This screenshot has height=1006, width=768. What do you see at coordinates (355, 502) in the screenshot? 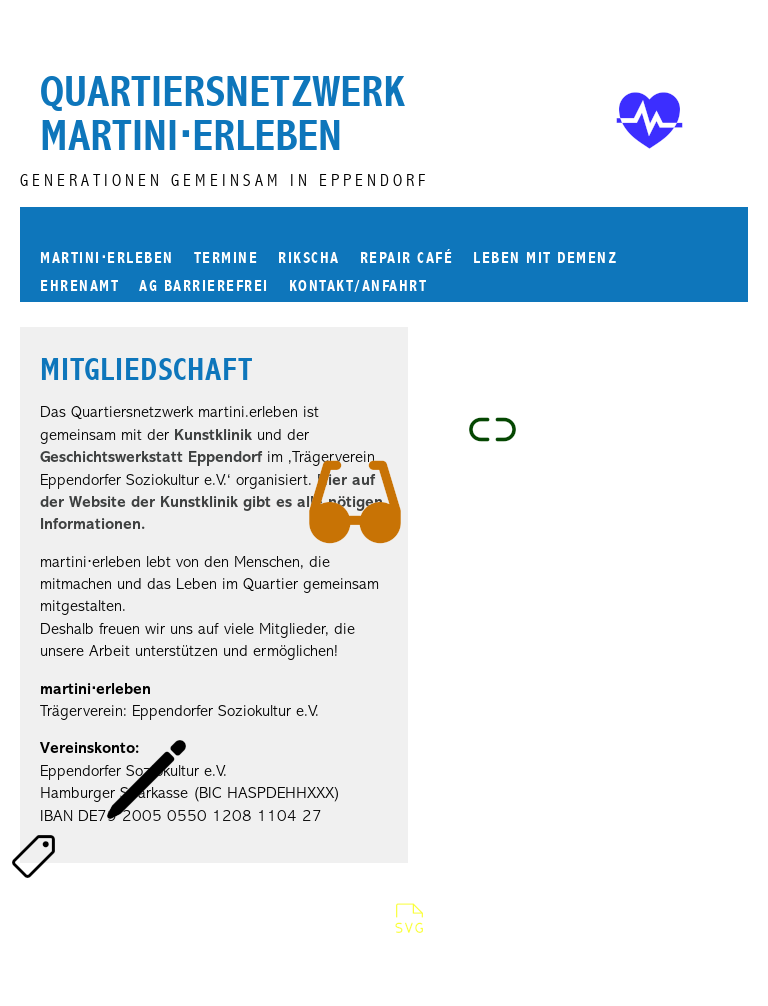
I see `view reading mode or accessibility options` at bounding box center [355, 502].